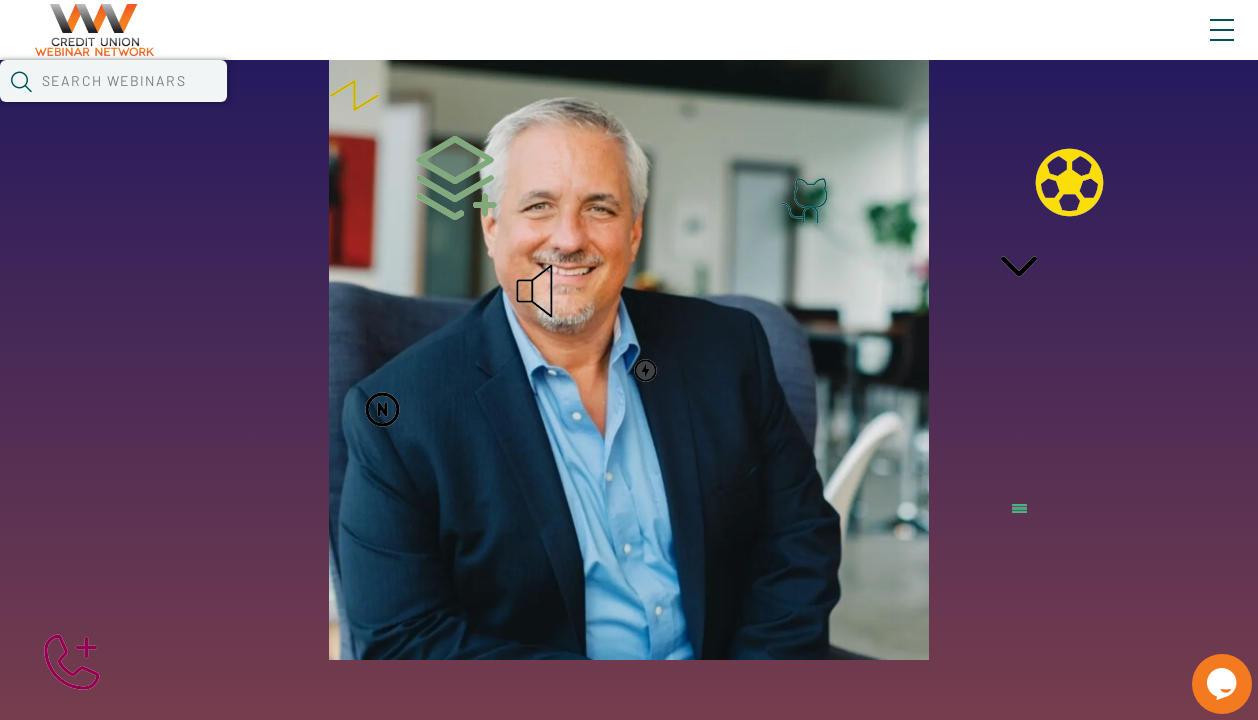 This screenshot has height=720, width=1258. What do you see at coordinates (455, 178) in the screenshot?
I see `add a new layer to the stack` at bounding box center [455, 178].